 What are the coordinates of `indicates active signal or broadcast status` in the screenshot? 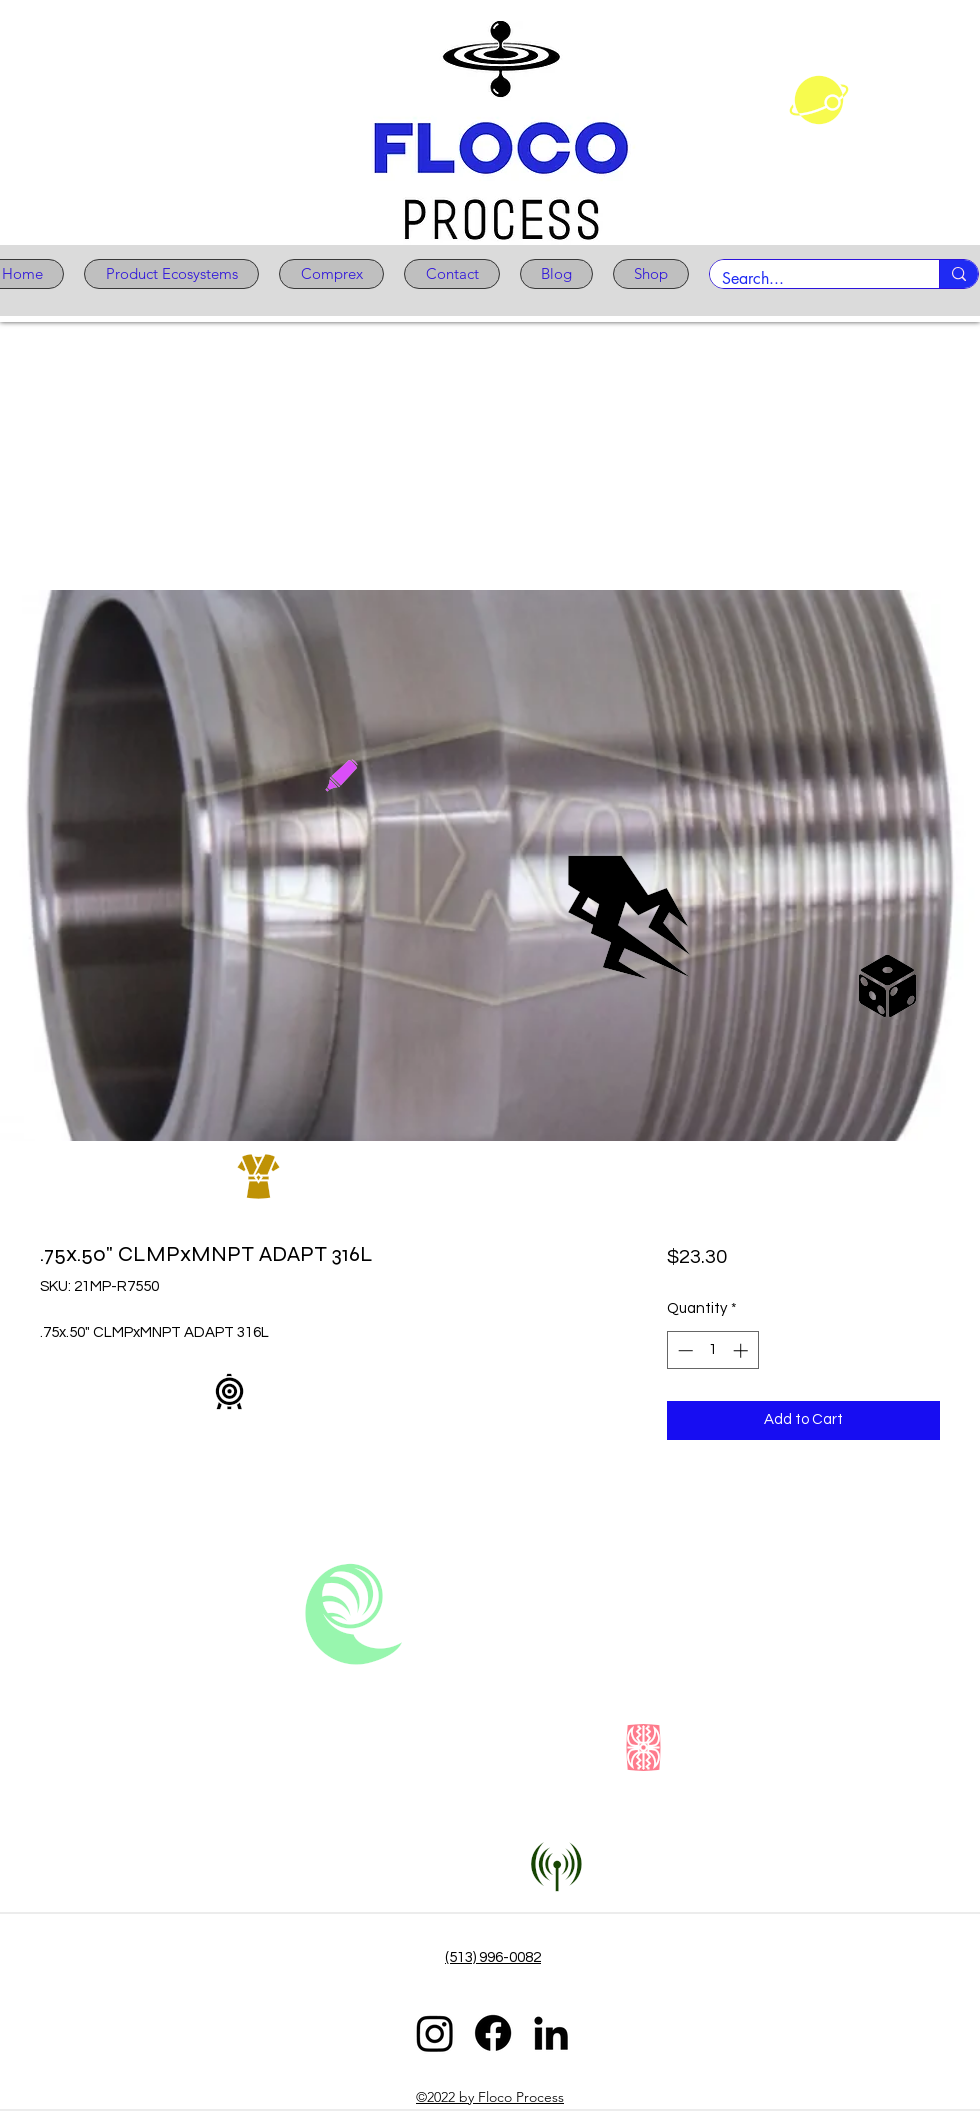 It's located at (556, 1865).